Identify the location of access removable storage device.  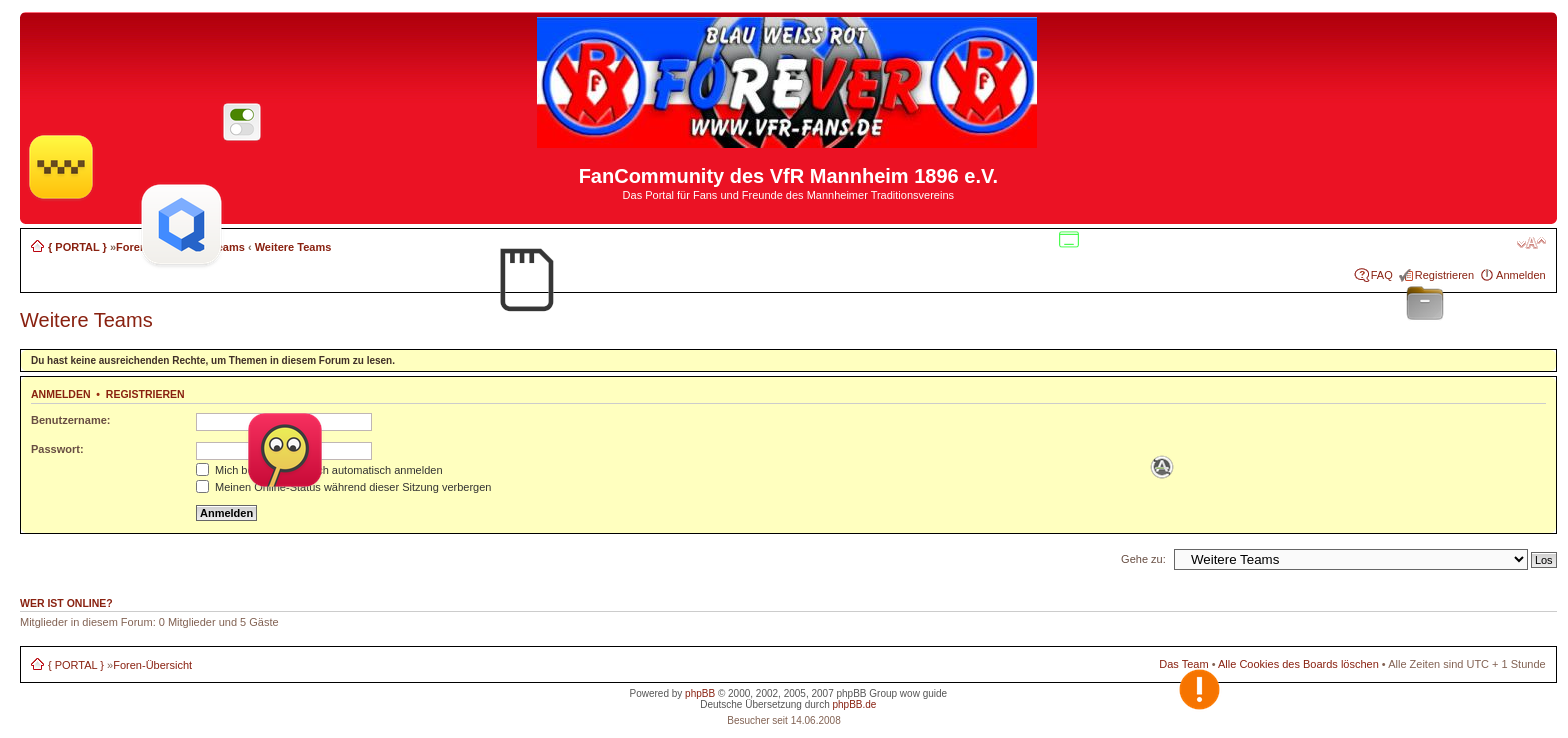
(524, 277).